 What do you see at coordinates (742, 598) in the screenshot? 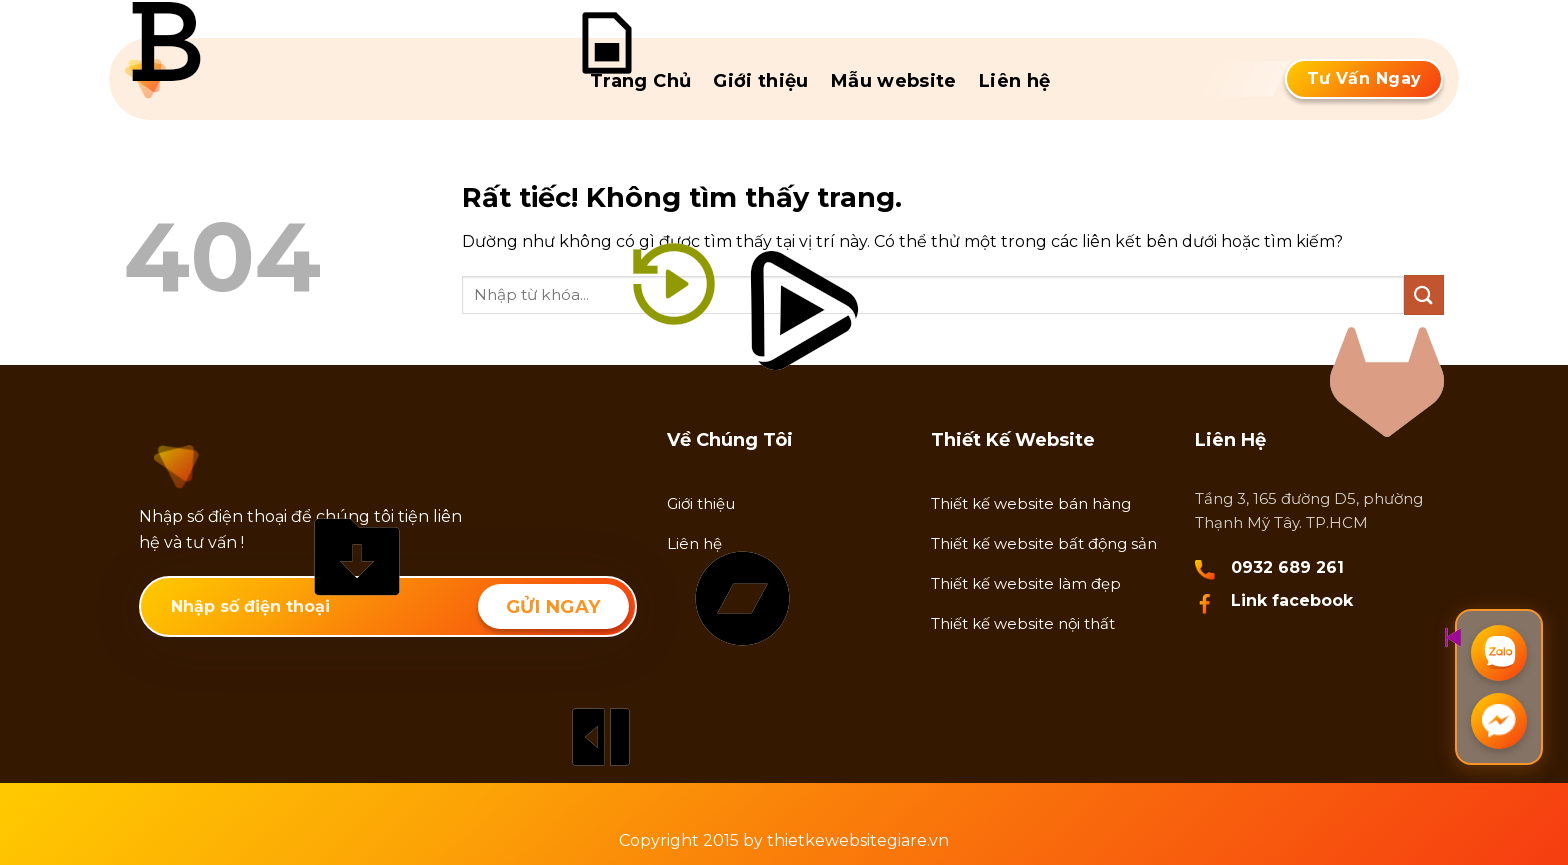
I see `open Bandcamp app` at bounding box center [742, 598].